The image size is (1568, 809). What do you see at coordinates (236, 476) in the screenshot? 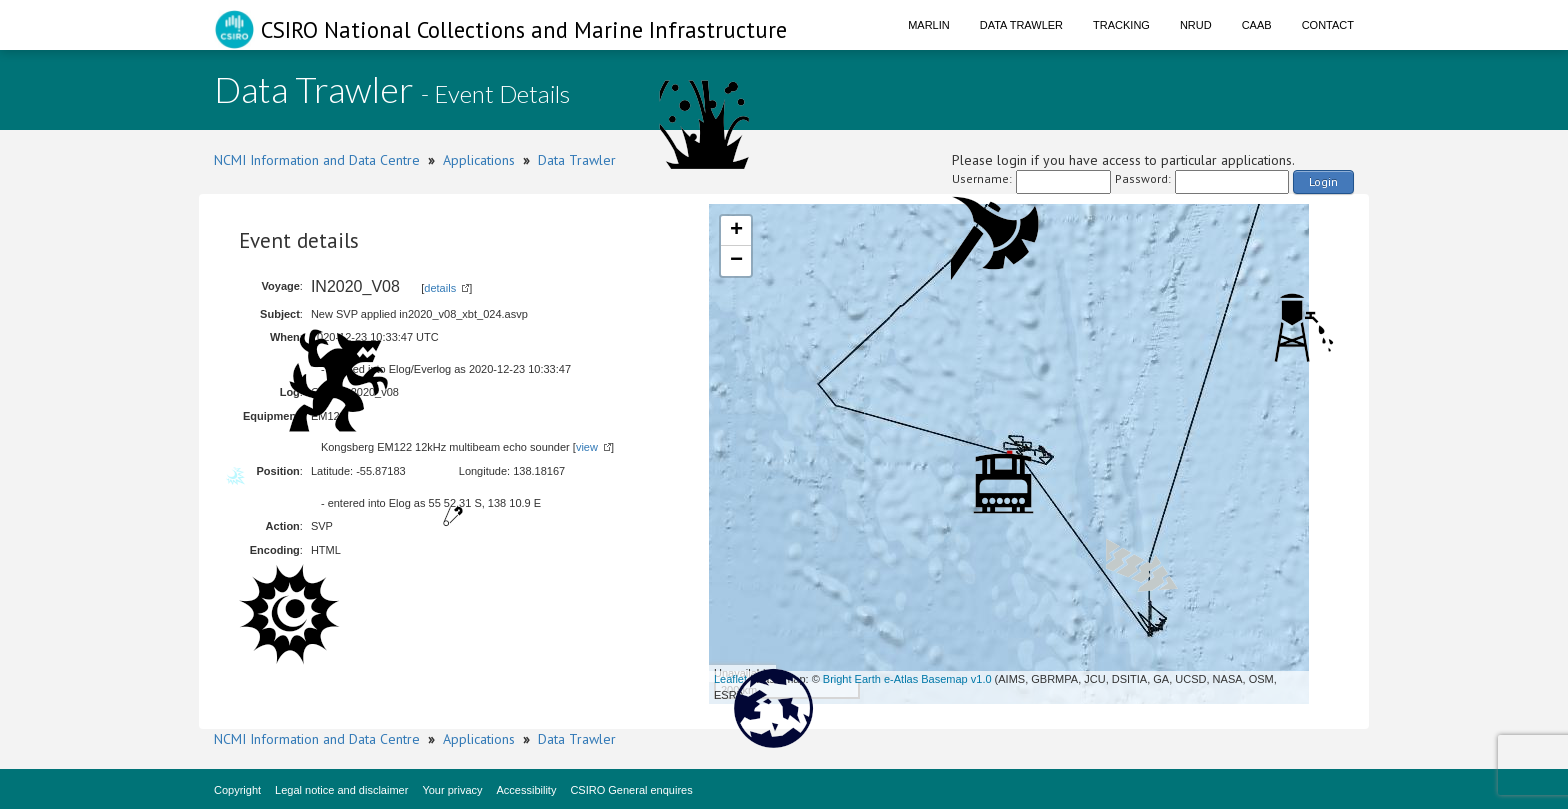
I see `indicates electrical or energy surge event` at bounding box center [236, 476].